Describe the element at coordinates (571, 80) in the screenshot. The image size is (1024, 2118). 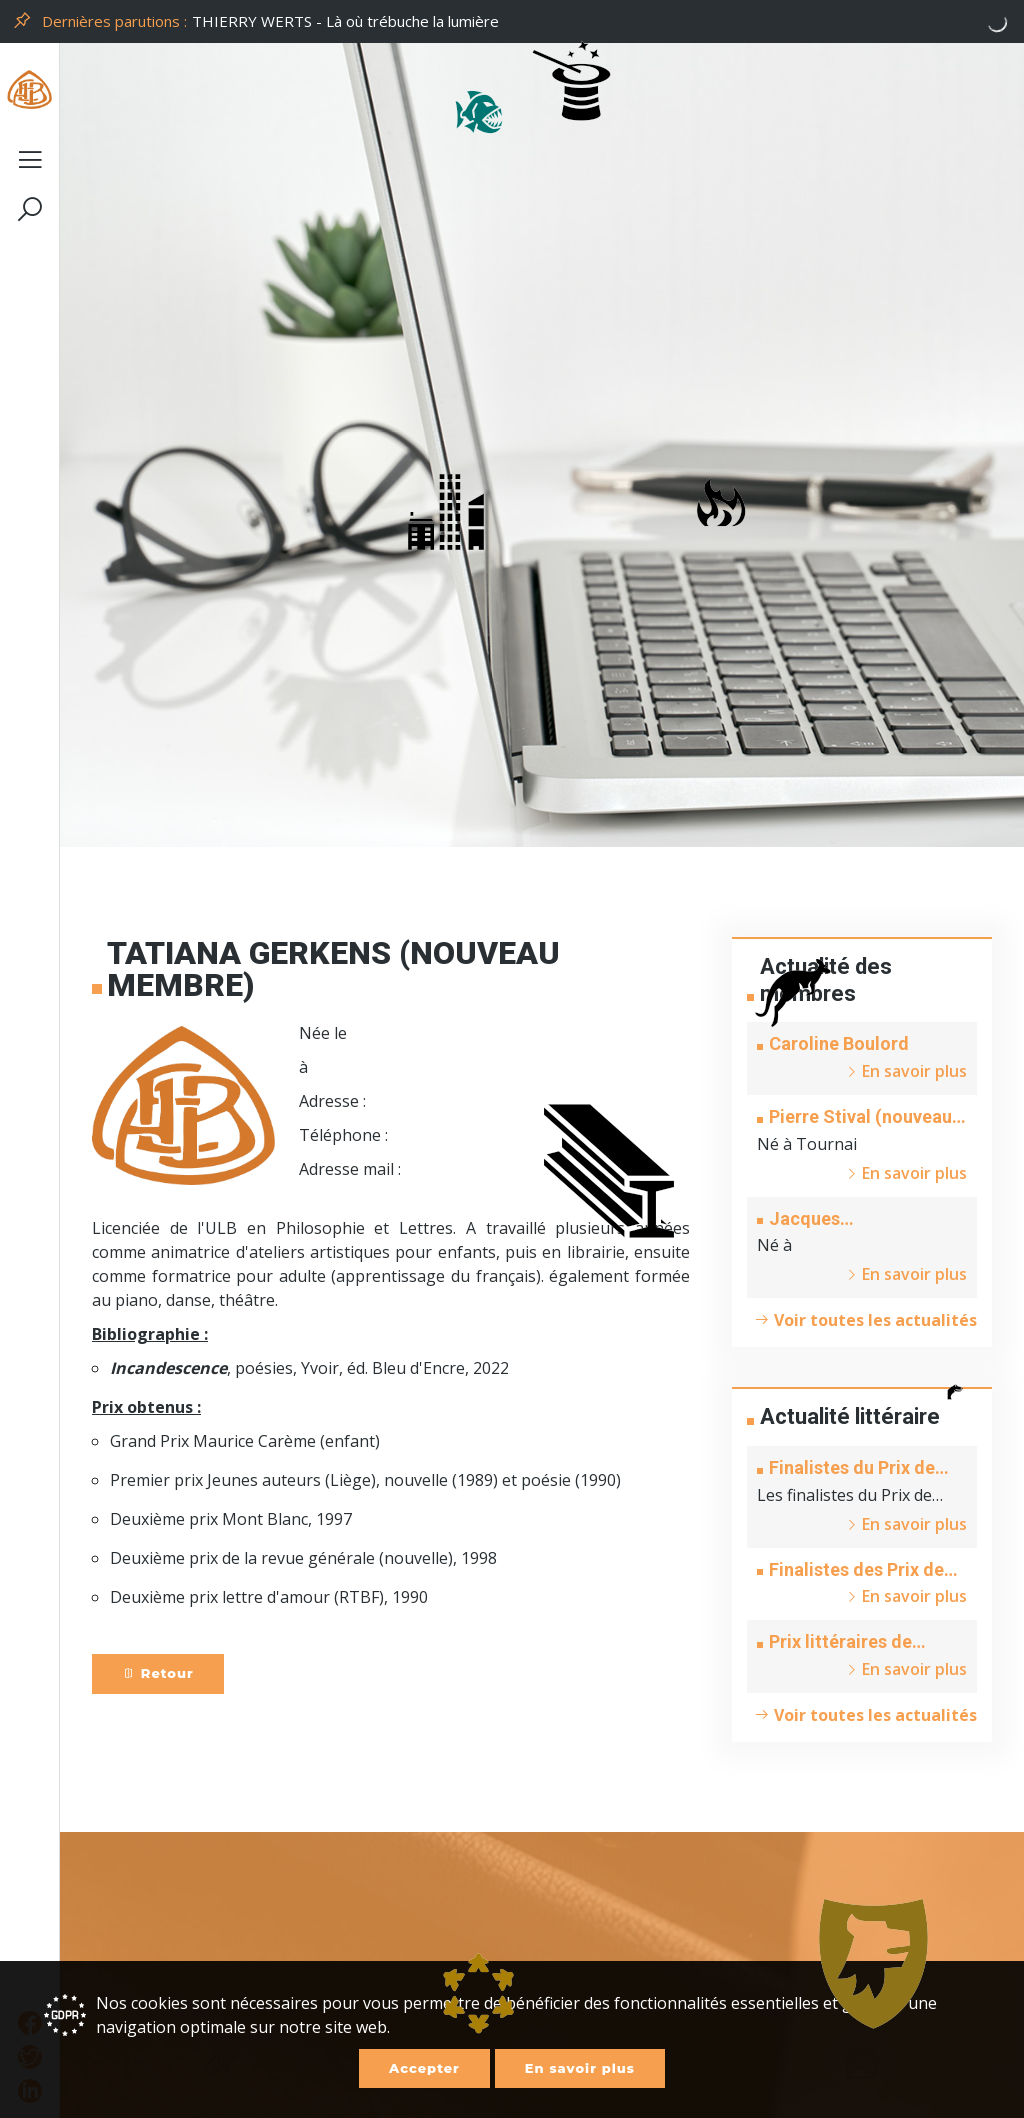
I see `access magic or special effects features` at that location.